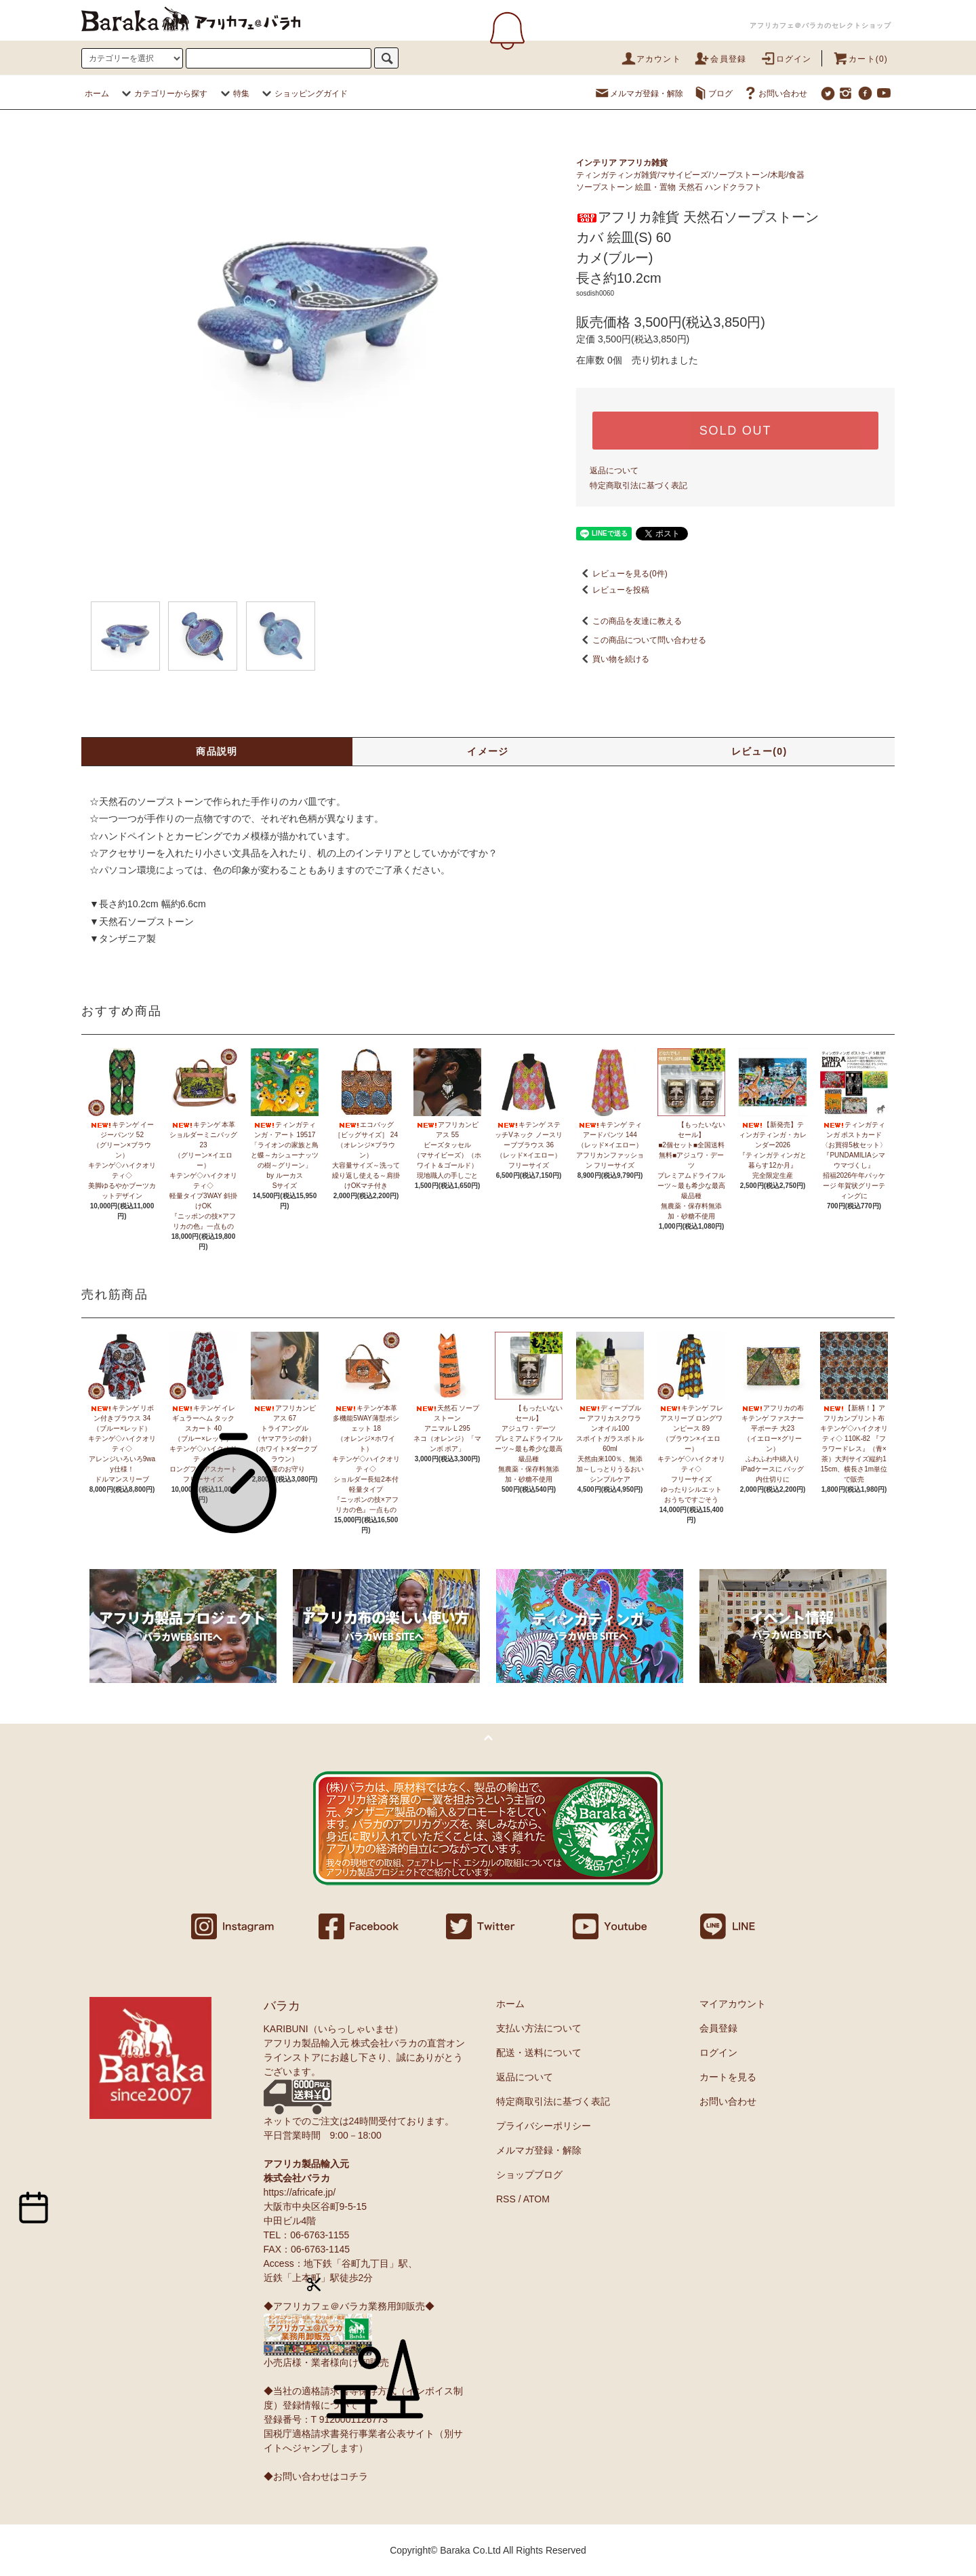  Describe the element at coordinates (233, 1486) in the screenshot. I see `set a countdown timer` at that location.